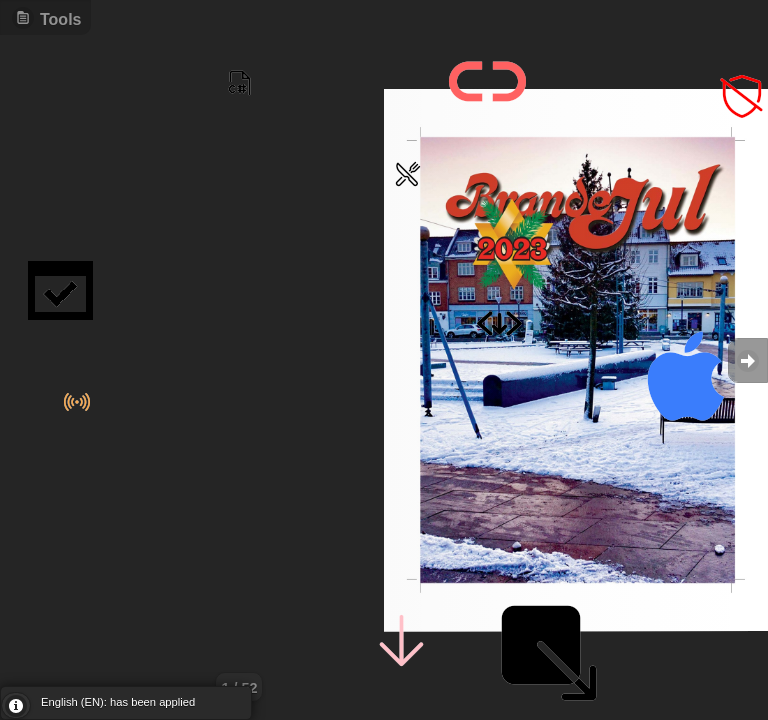 The image size is (768, 720). Describe the element at coordinates (487, 81) in the screenshot. I see `disconnect or remove a linked account` at that location.